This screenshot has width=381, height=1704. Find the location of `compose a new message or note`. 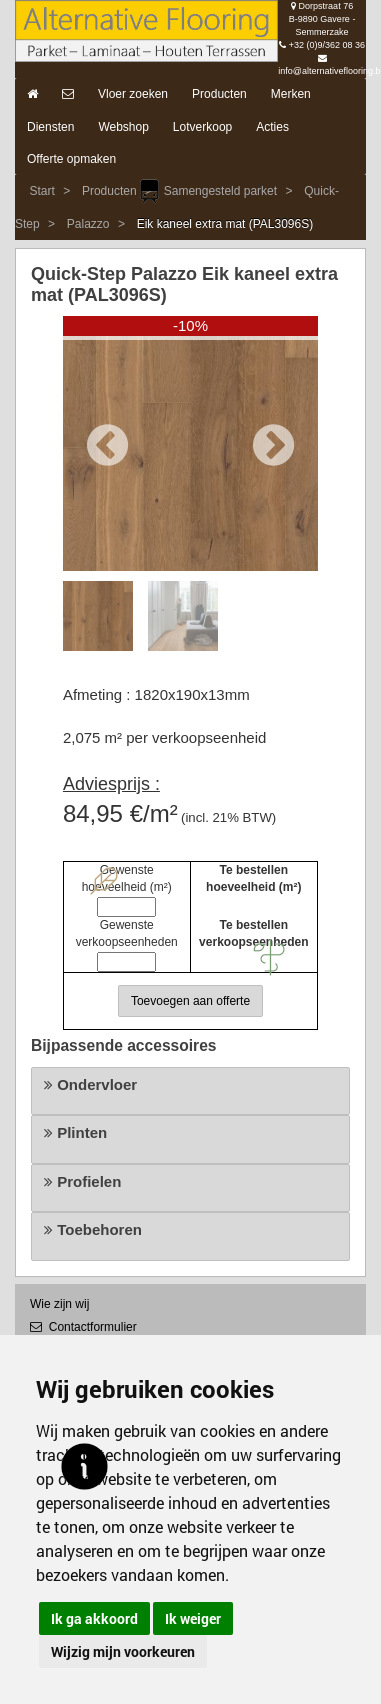

compose a new message or note is located at coordinates (103, 881).